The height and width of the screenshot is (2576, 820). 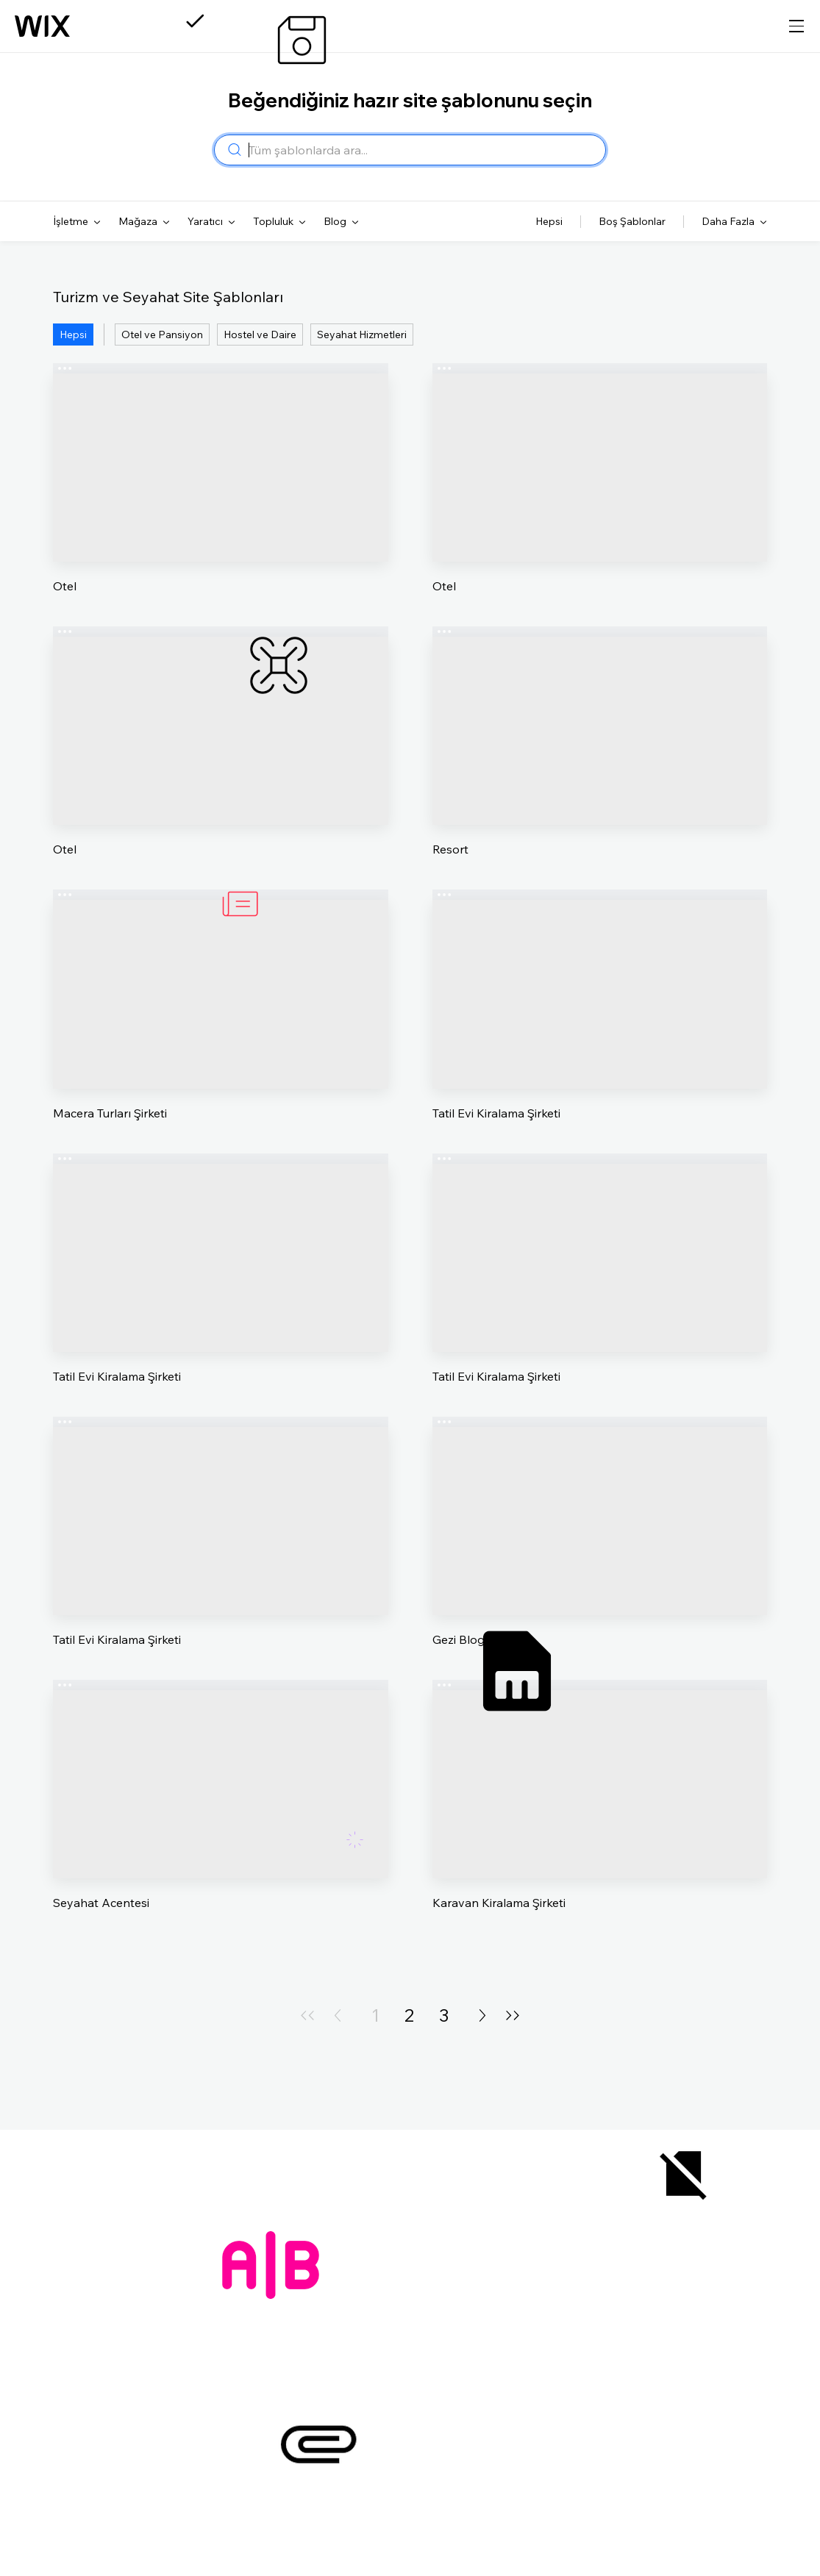 What do you see at coordinates (517, 1671) in the screenshot?
I see `manage sim card settings` at bounding box center [517, 1671].